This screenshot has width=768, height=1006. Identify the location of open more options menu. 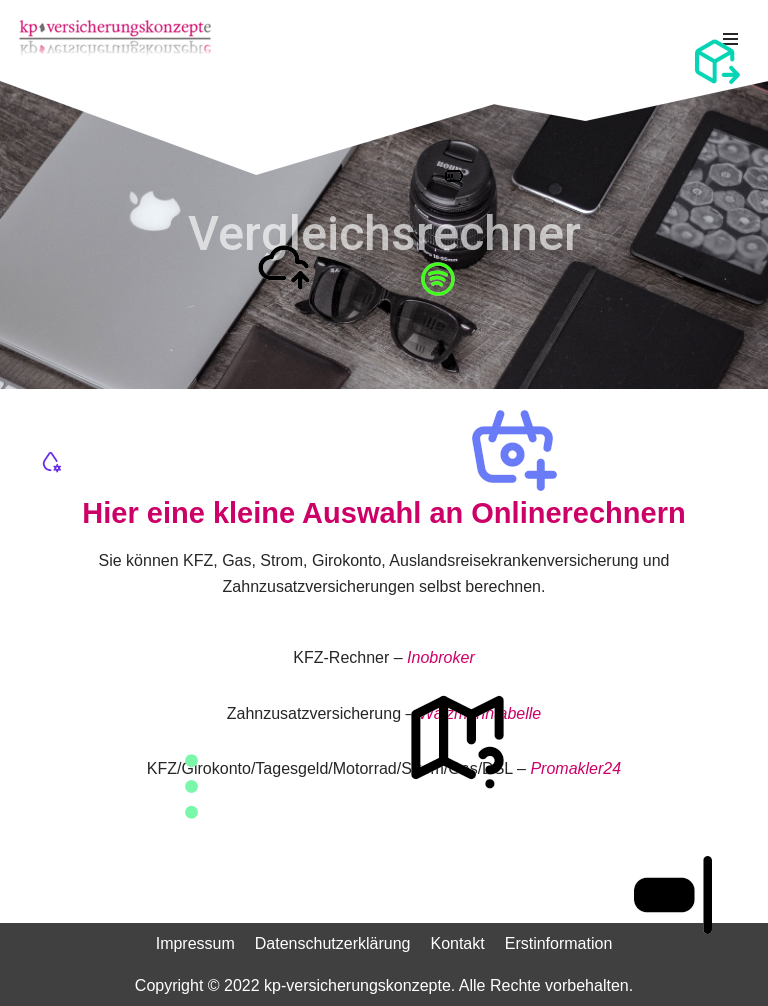
(191, 786).